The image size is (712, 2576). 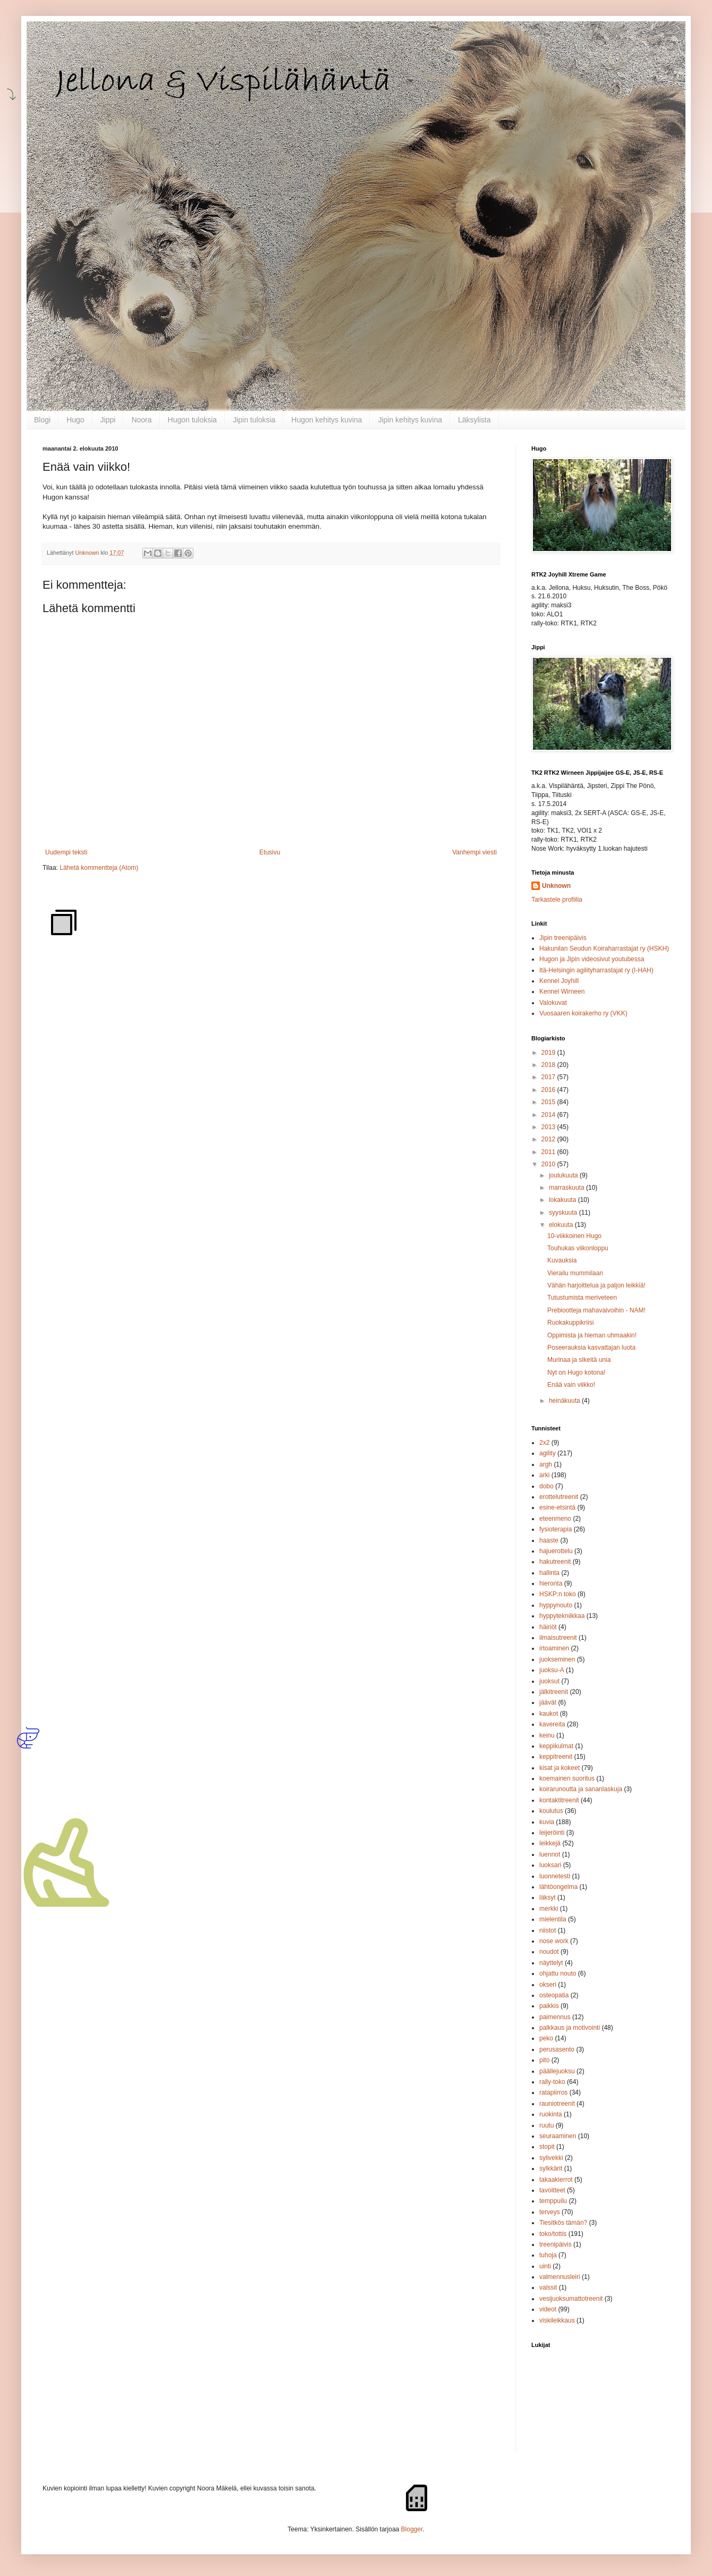 I want to click on clear cache or temporary files, so click(x=65, y=1866).